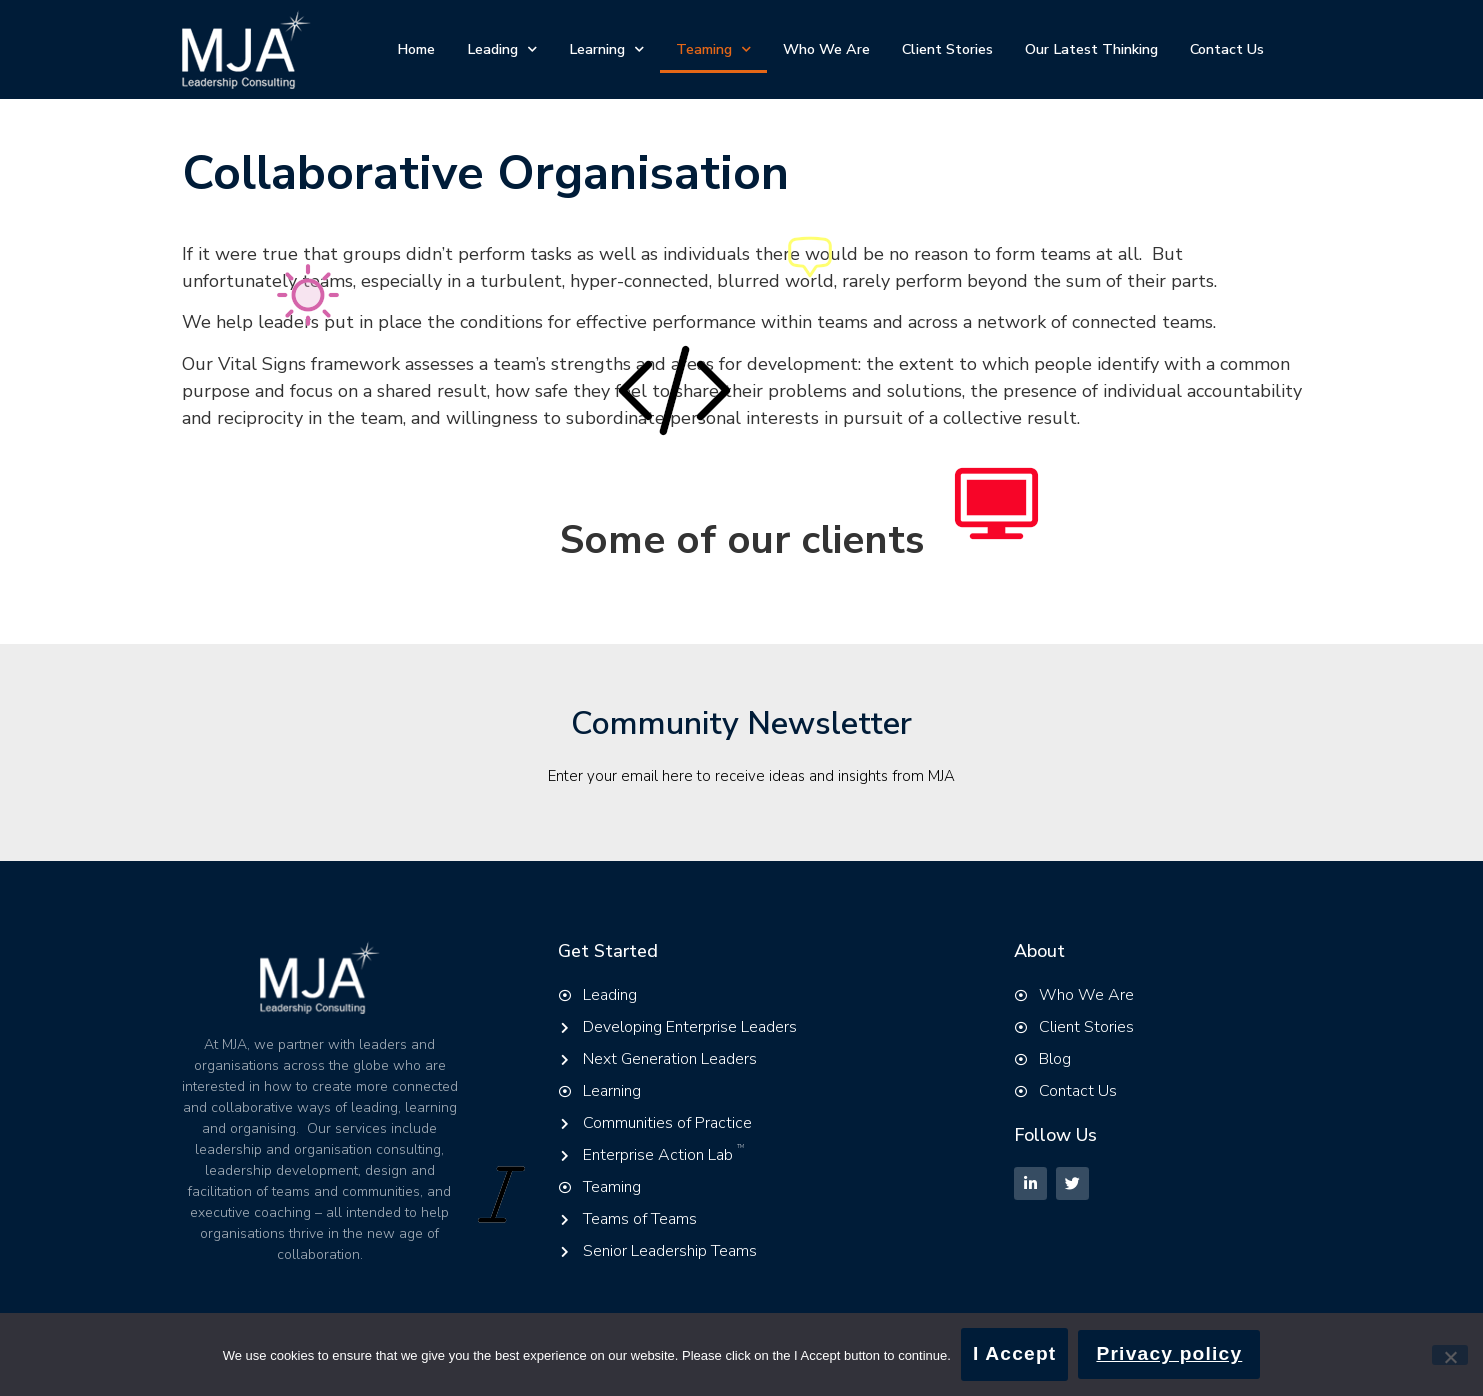  What do you see at coordinates (308, 295) in the screenshot?
I see `toggle light mode or theme` at bounding box center [308, 295].